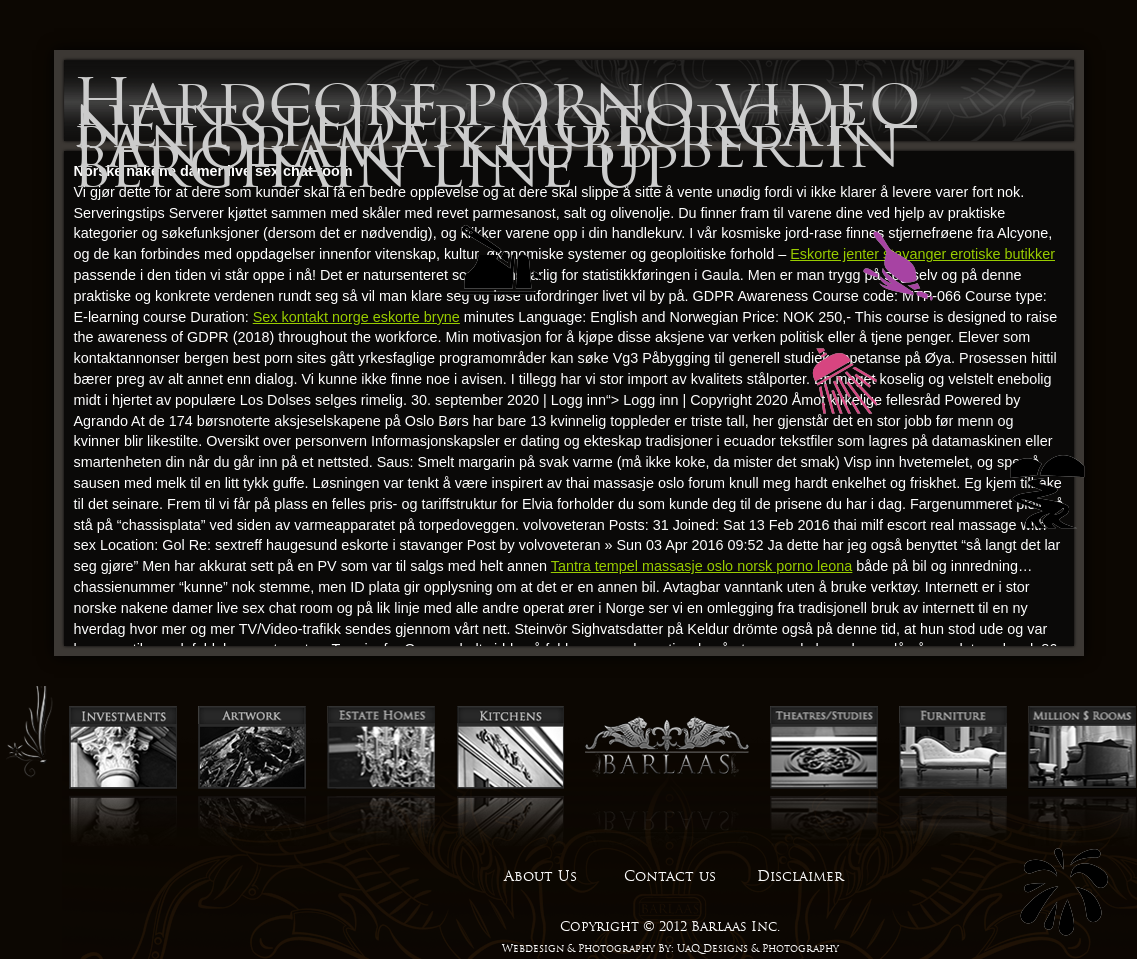  Describe the element at coordinates (502, 260) in the screenshot. I see `butter ingredient in a cooking or recipe game` at that location.